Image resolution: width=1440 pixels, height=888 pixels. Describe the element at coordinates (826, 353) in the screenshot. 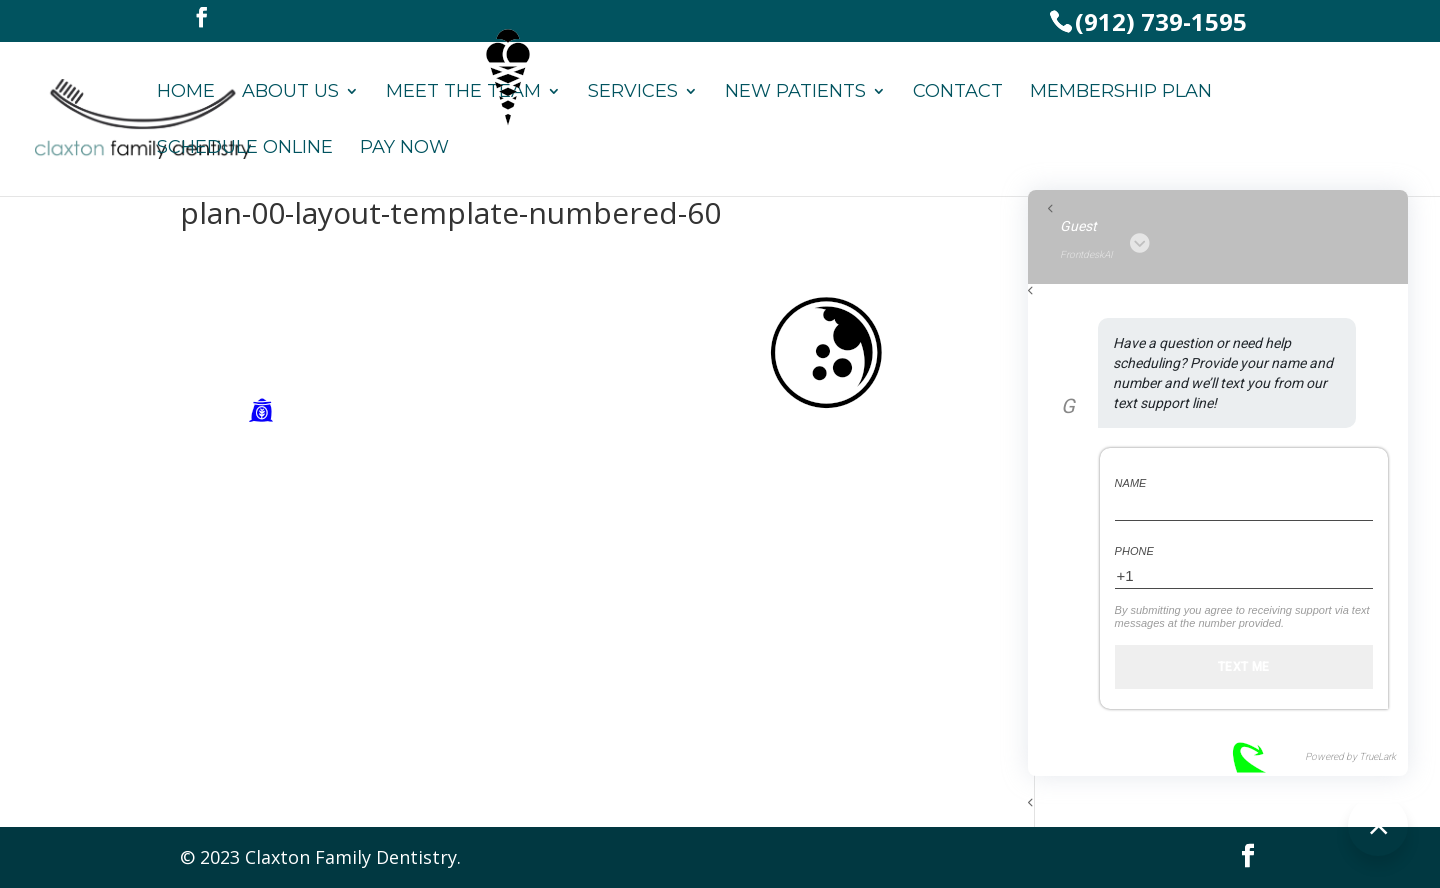

I see `select the 8-ball in a pool or billiards game` at that location.